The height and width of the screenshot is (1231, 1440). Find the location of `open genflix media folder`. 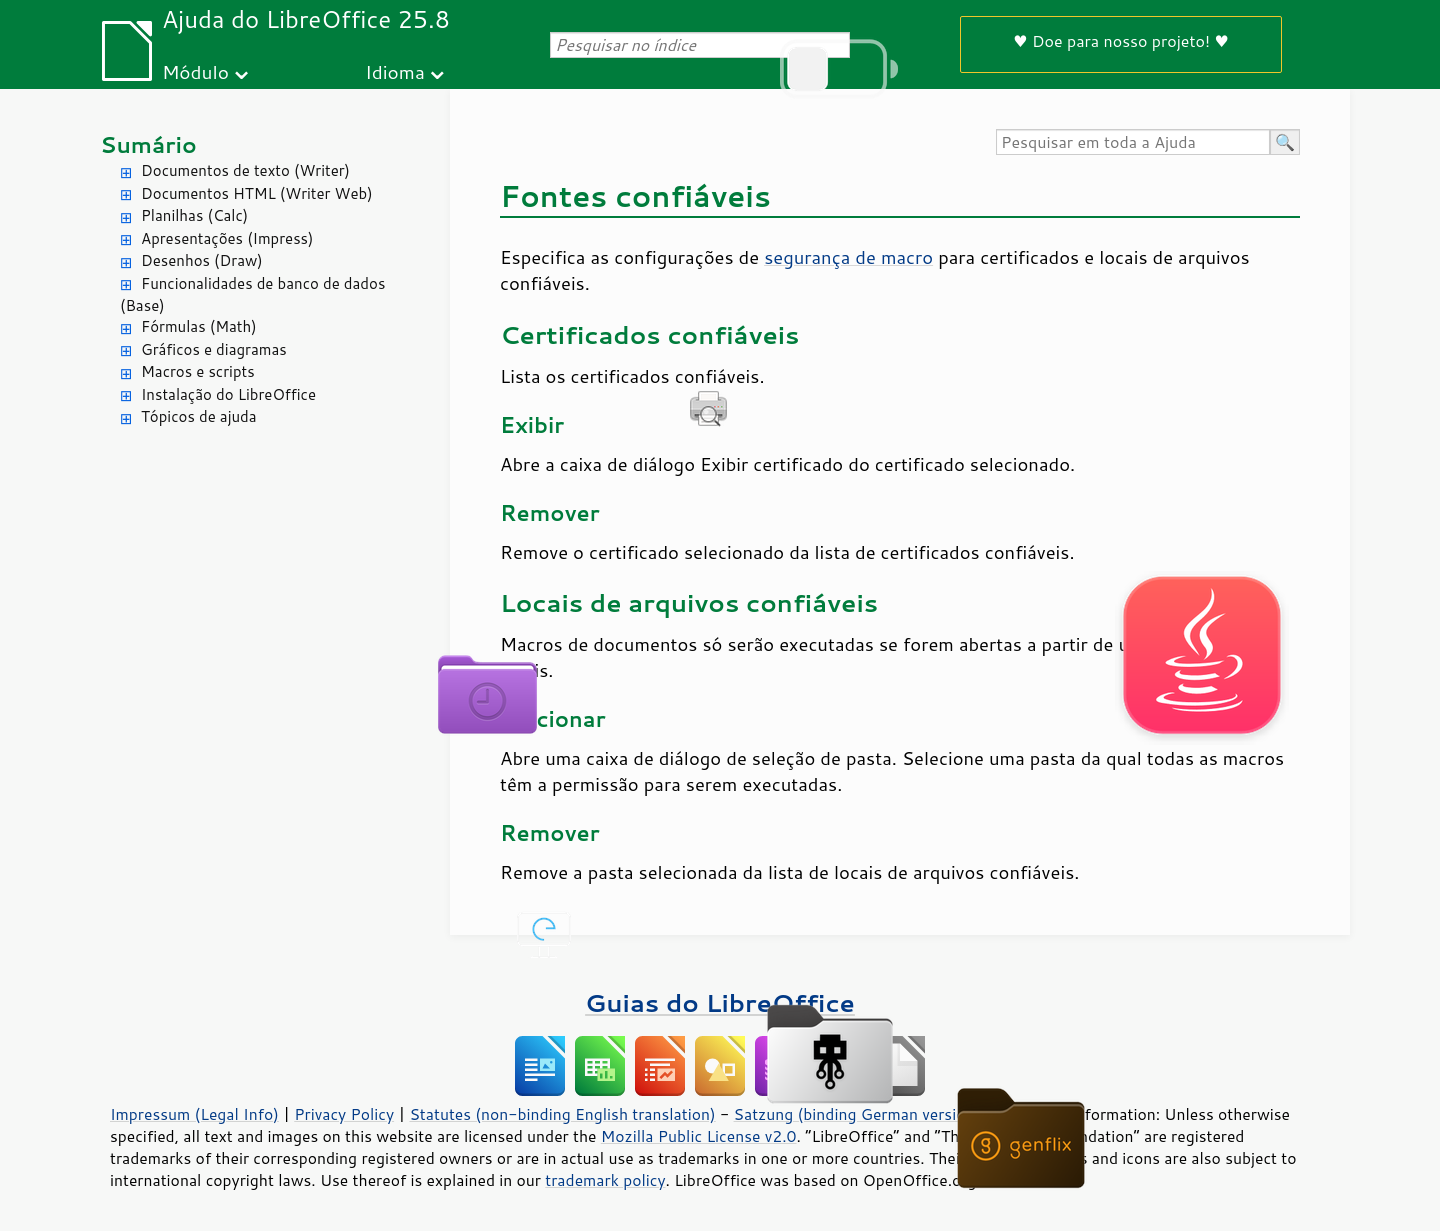

open genflix media folder is located at coordinates (1020, 1141).